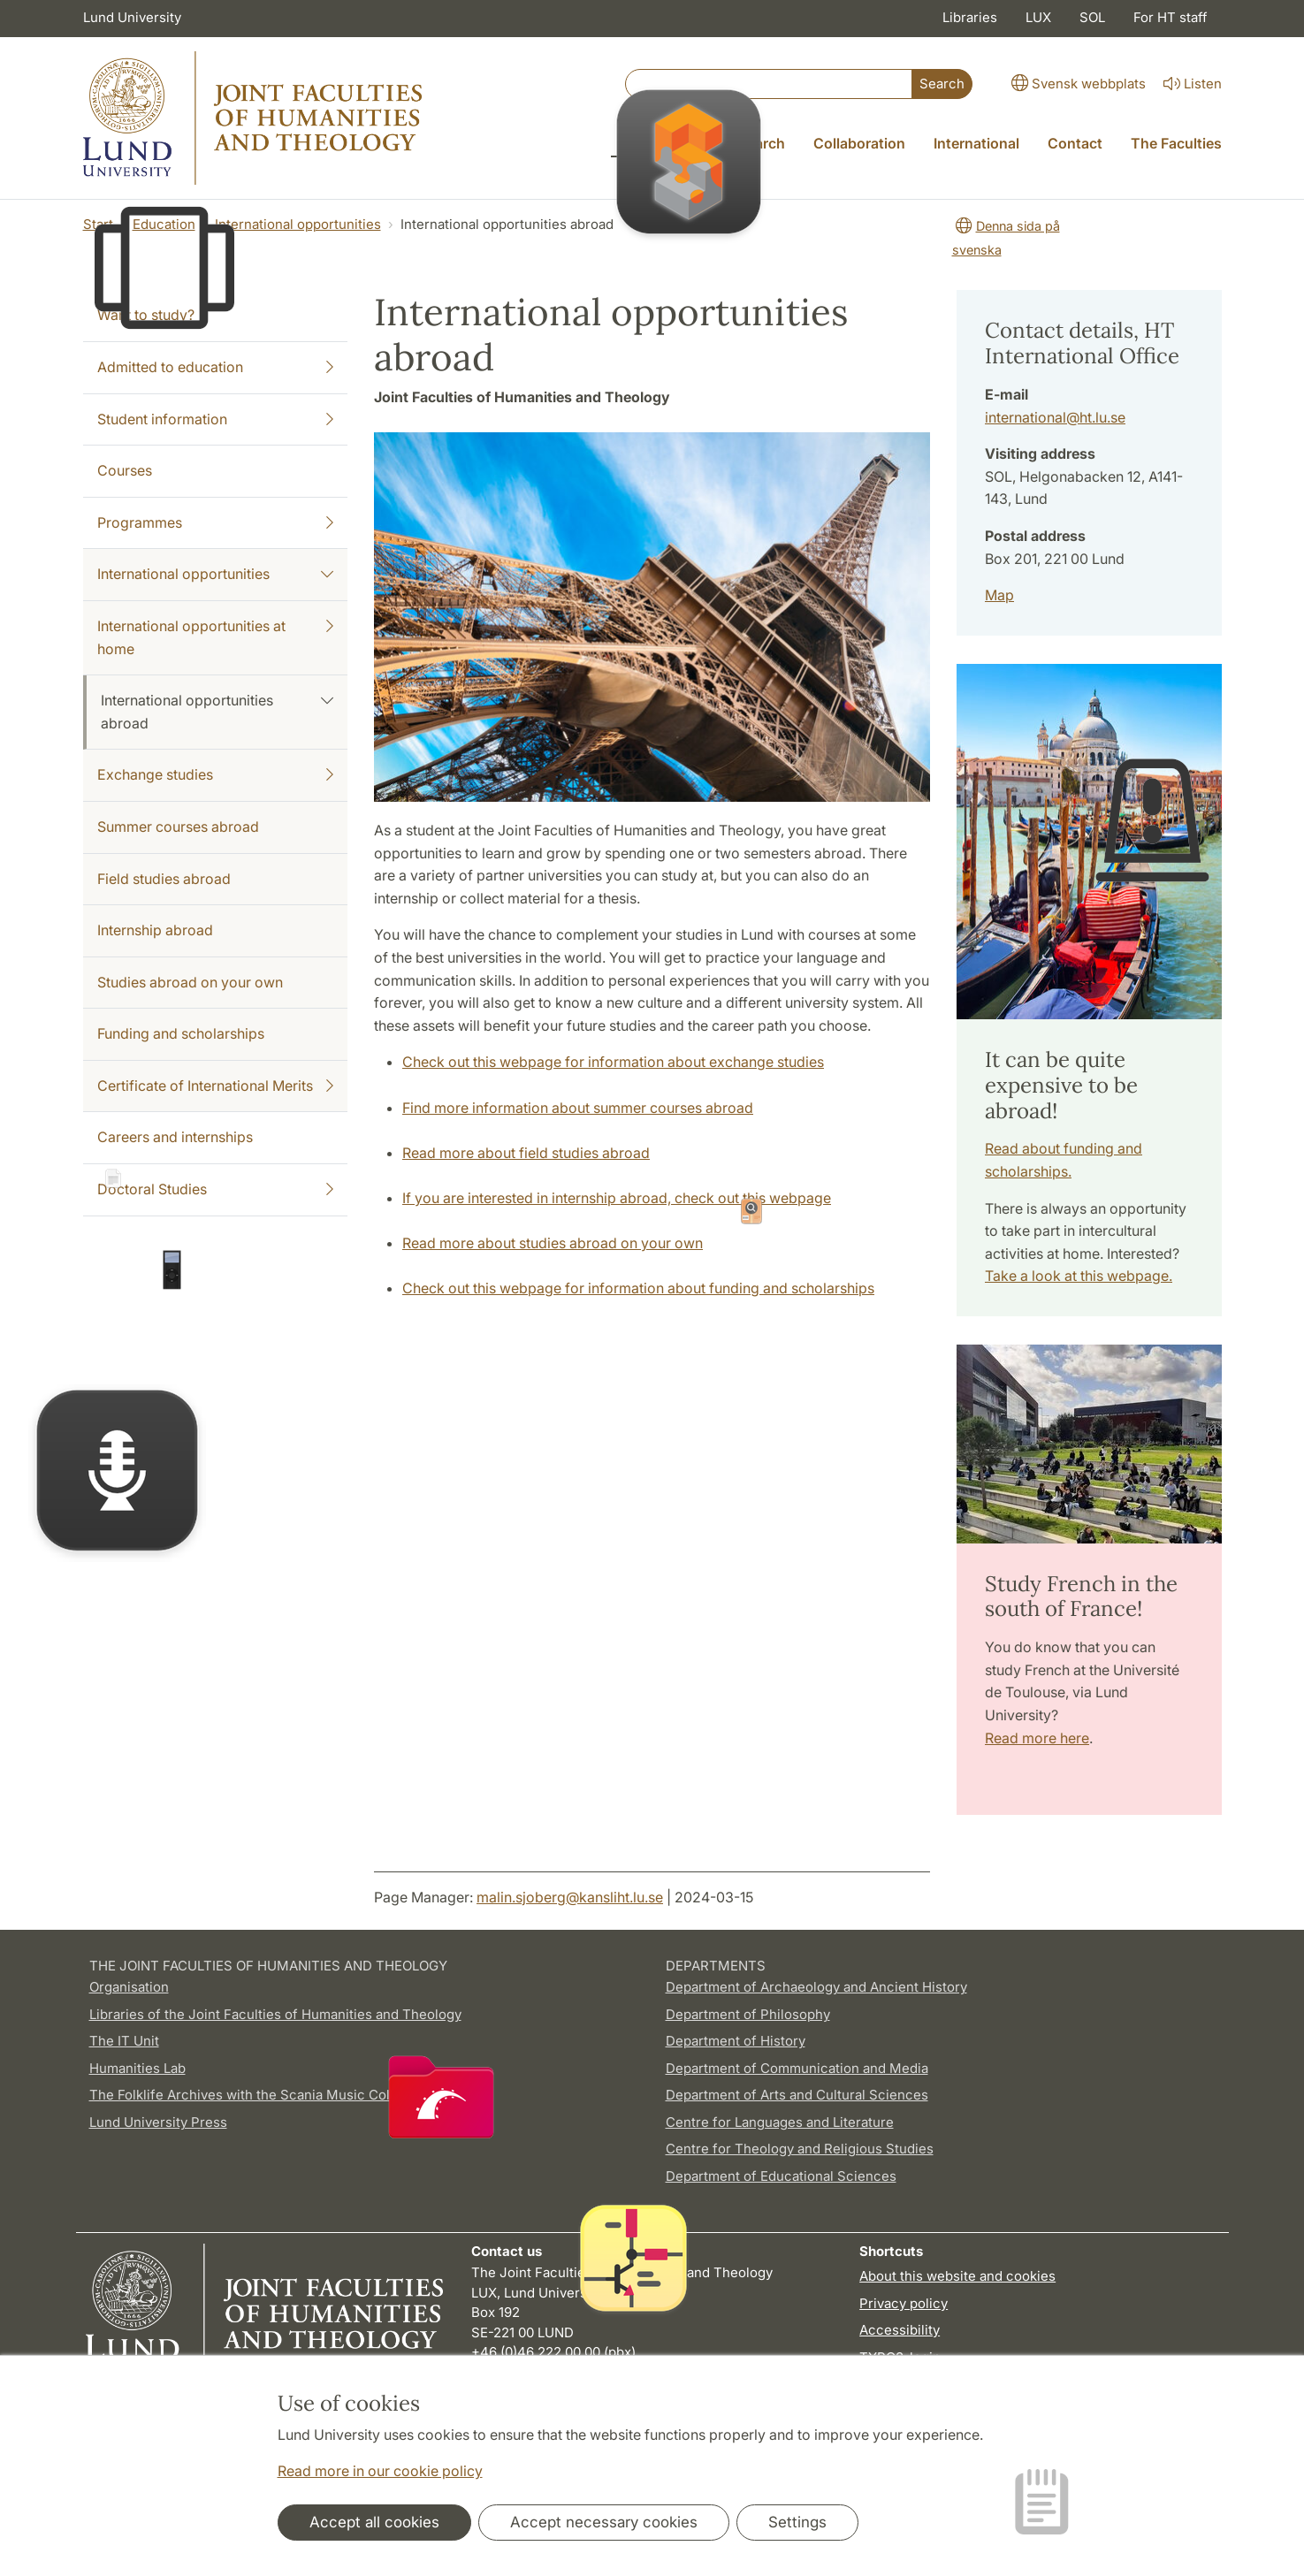 This screenshot has width=1304, height=2576. Describe the element at coordinates (440, 2100) in the screenshot. I see `folder containing ruby on rails project files` at that location.